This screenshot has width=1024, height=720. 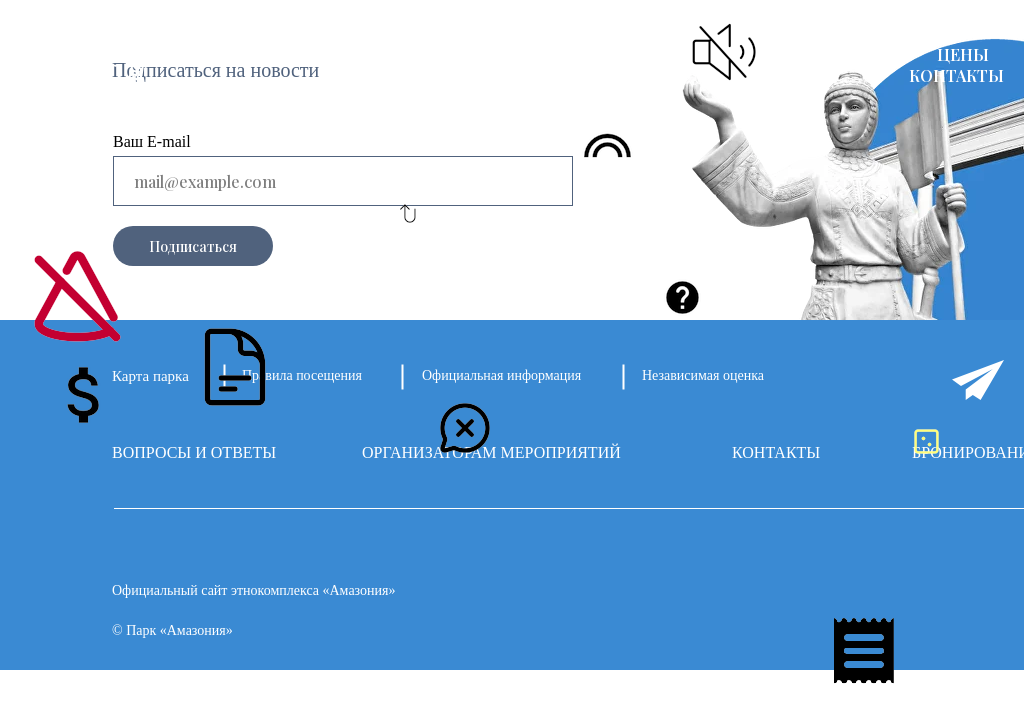 I want to click on access photo filters or visual effects, so click(x=607, y=146).